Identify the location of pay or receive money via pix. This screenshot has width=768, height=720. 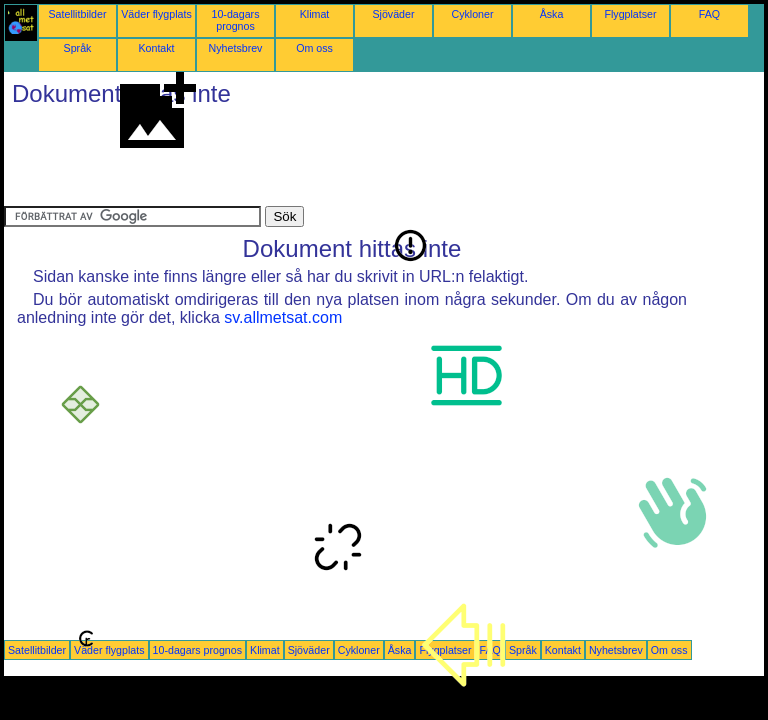
(80, 404).